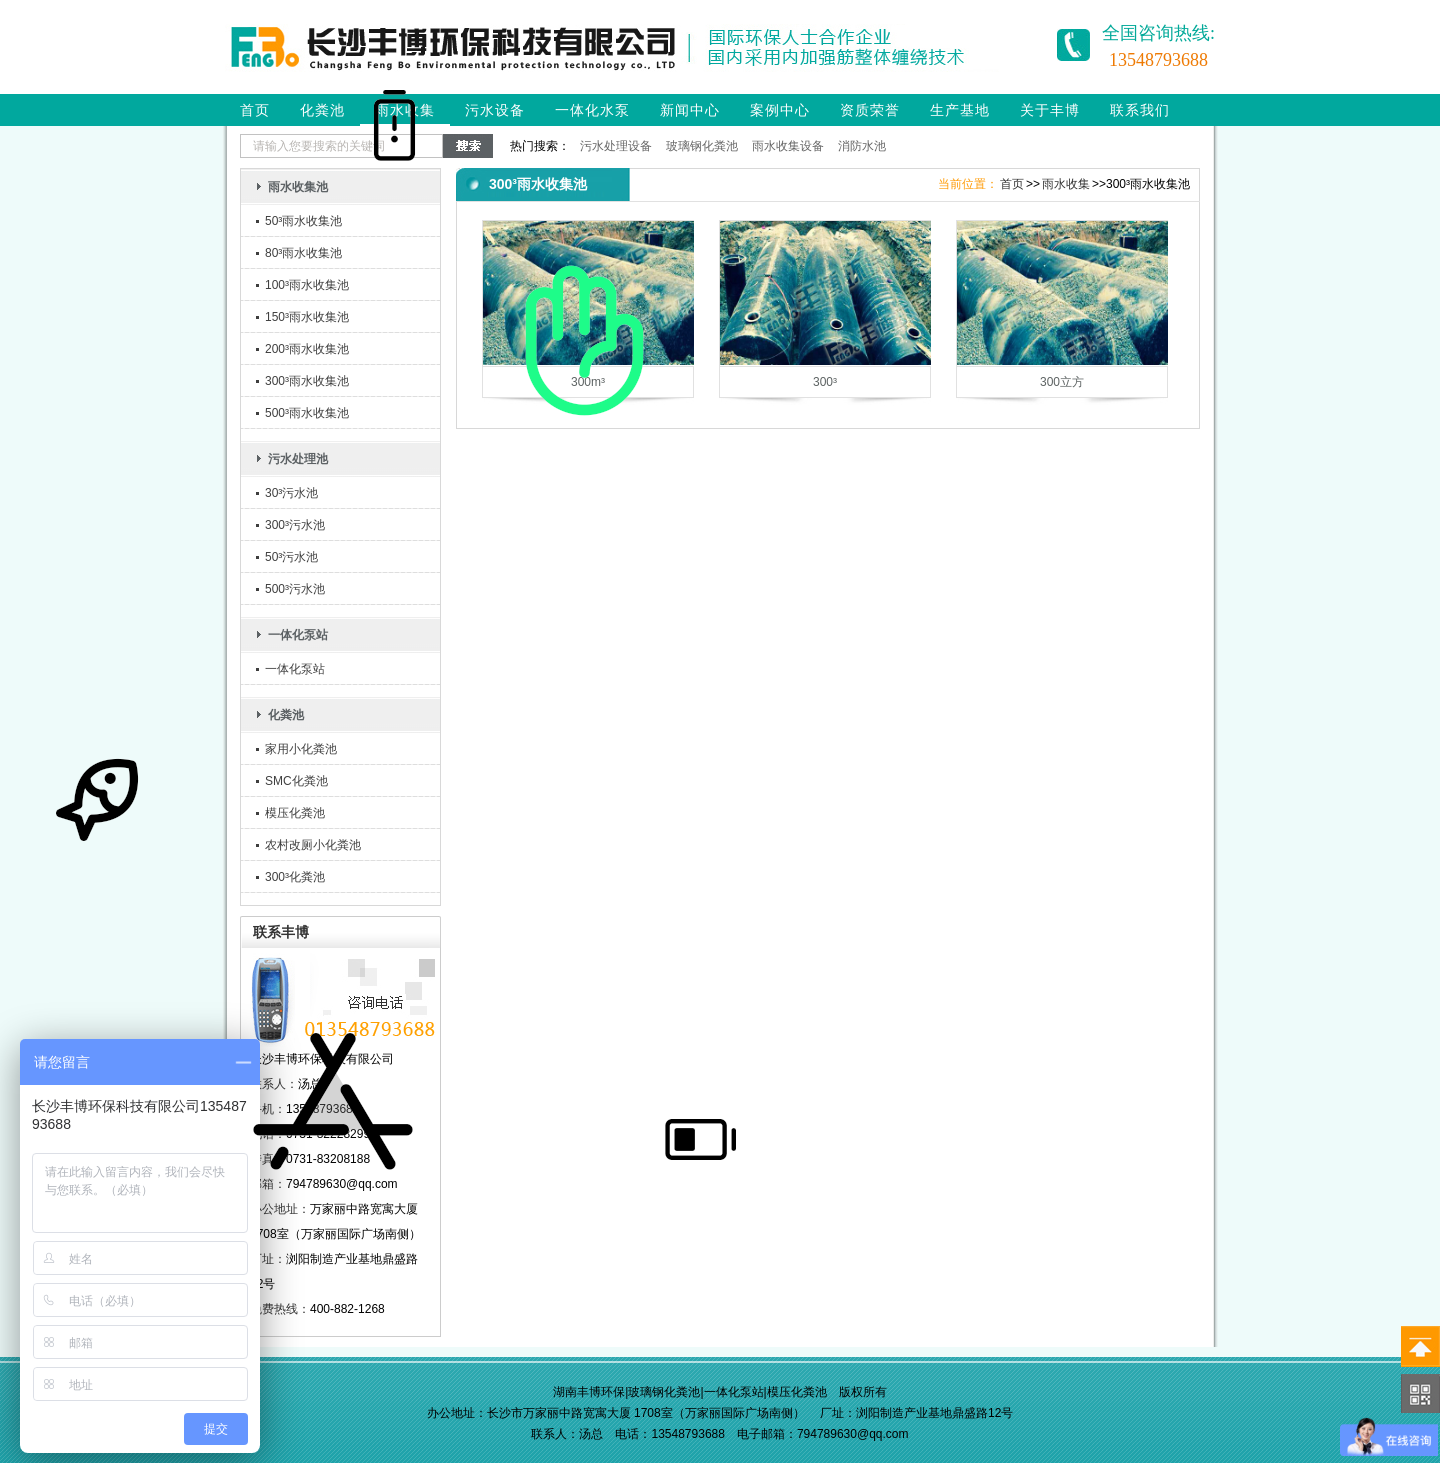  What do you see at coordinates (333, 1107) in the screenshot?
I see `open the app store` at bounding box center [333, 1107].